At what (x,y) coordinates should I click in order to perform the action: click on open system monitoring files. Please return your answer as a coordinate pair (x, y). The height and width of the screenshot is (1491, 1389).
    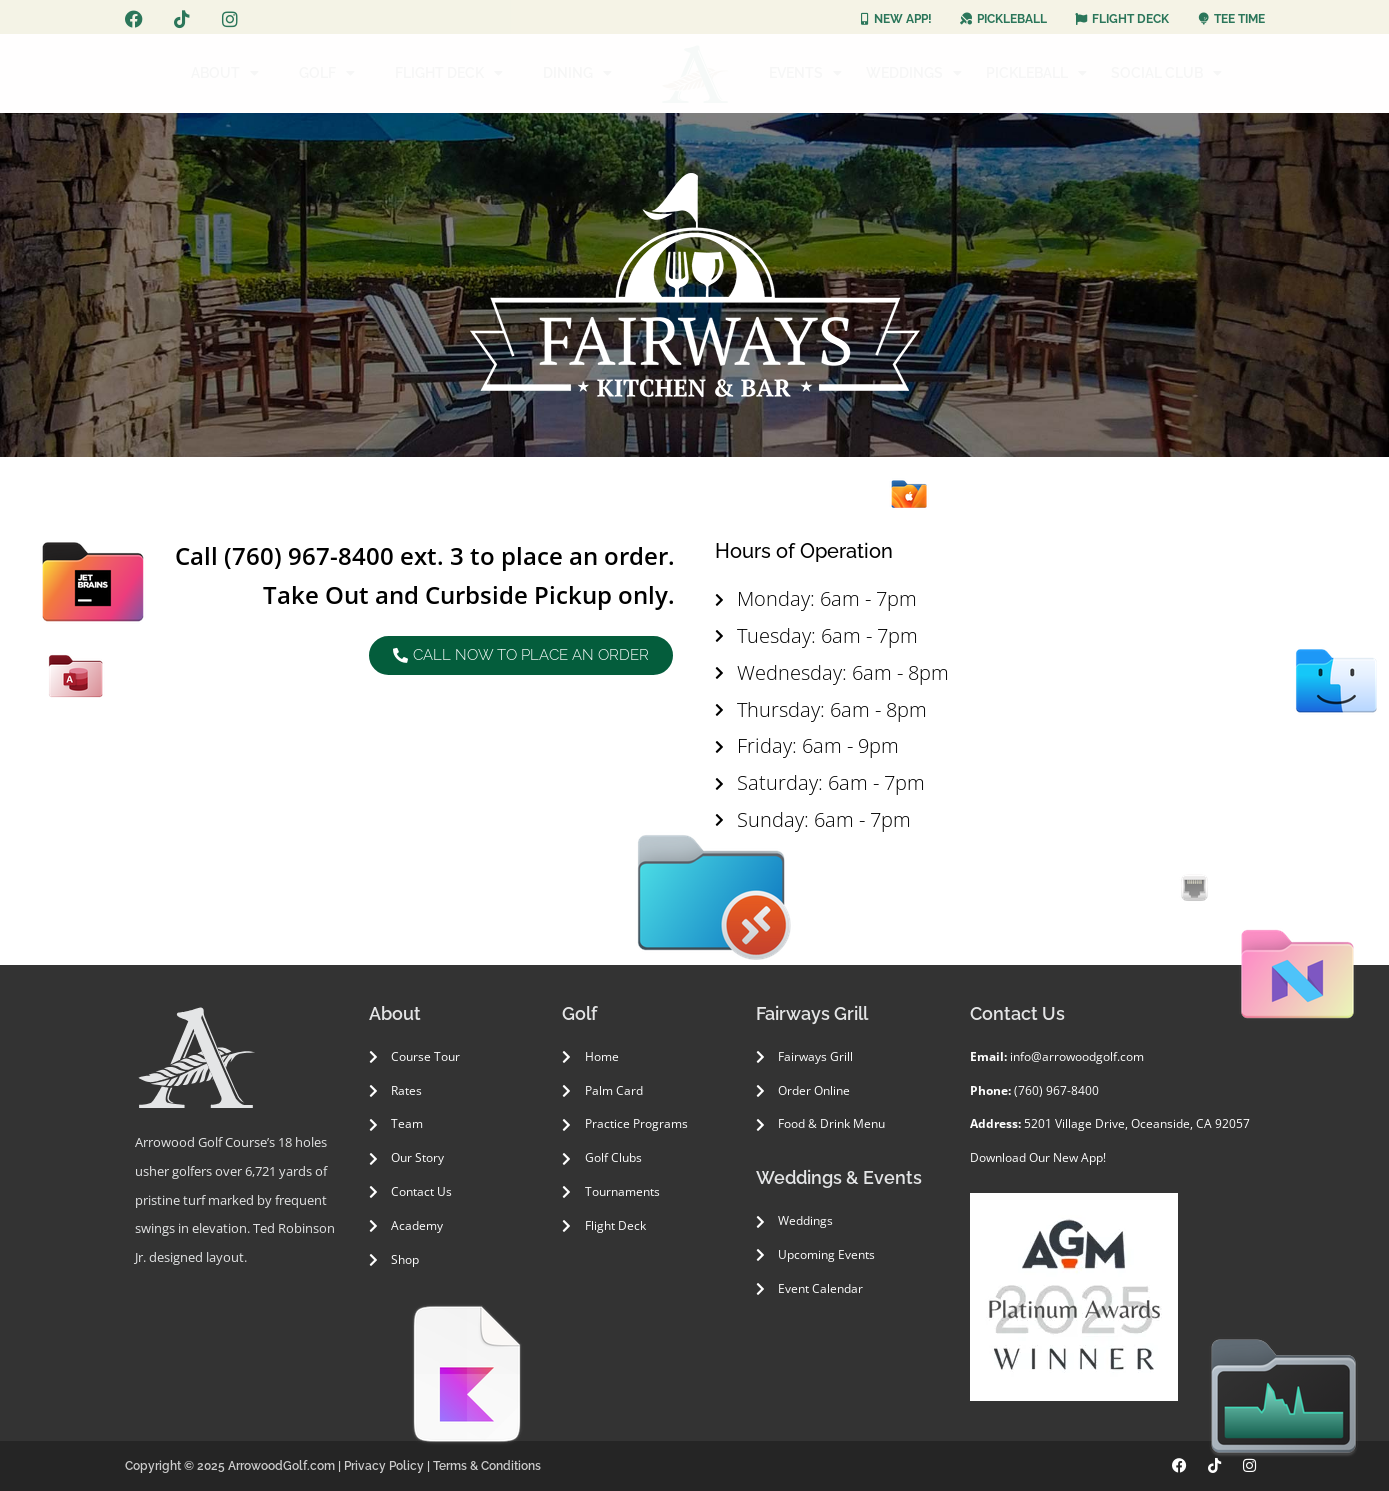
    Looking at the image, I should click on (1283, 1400).